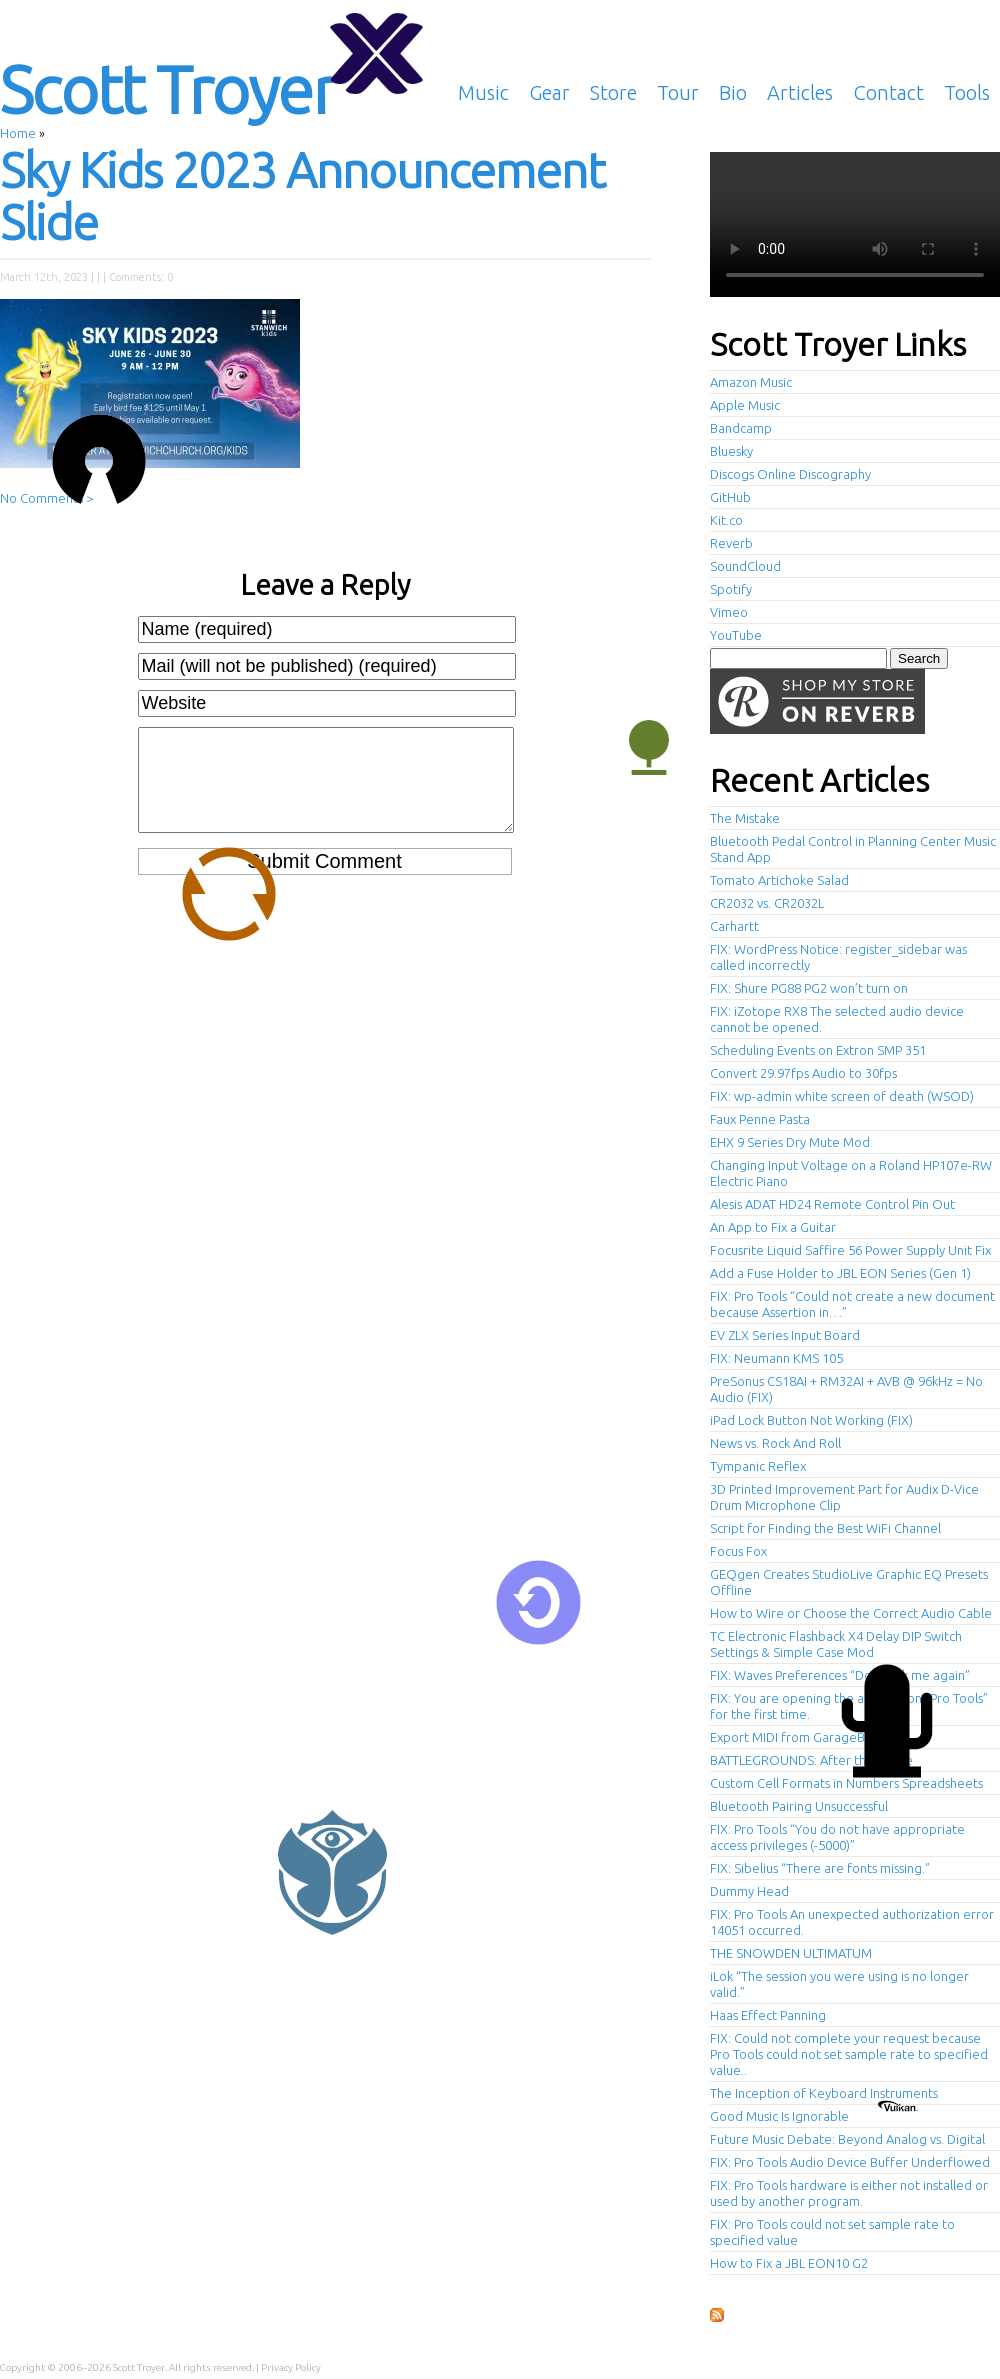 The width and height of the screenshot is (1000, 2379). I want to click on creative commons share-alike license indicator, so click(538, 1602).